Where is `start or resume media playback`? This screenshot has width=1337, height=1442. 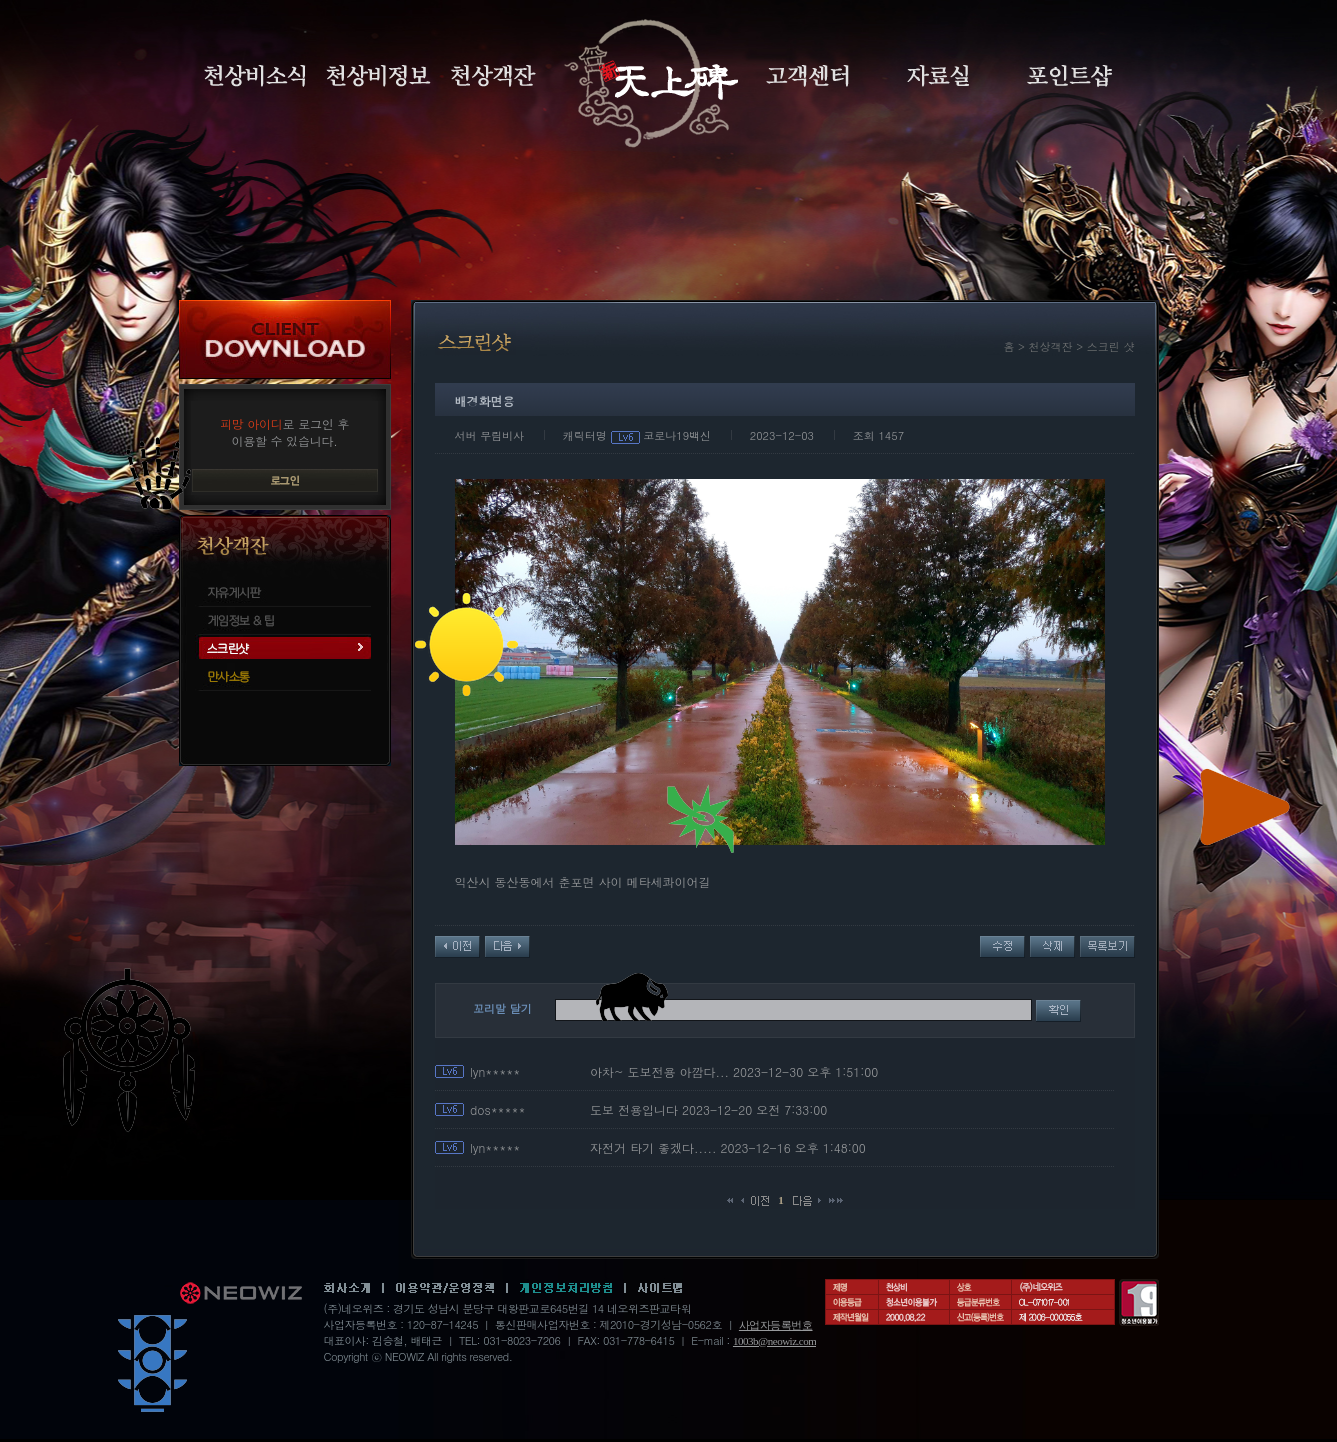
start or resume media playback is located at coordinates (1245, 807).